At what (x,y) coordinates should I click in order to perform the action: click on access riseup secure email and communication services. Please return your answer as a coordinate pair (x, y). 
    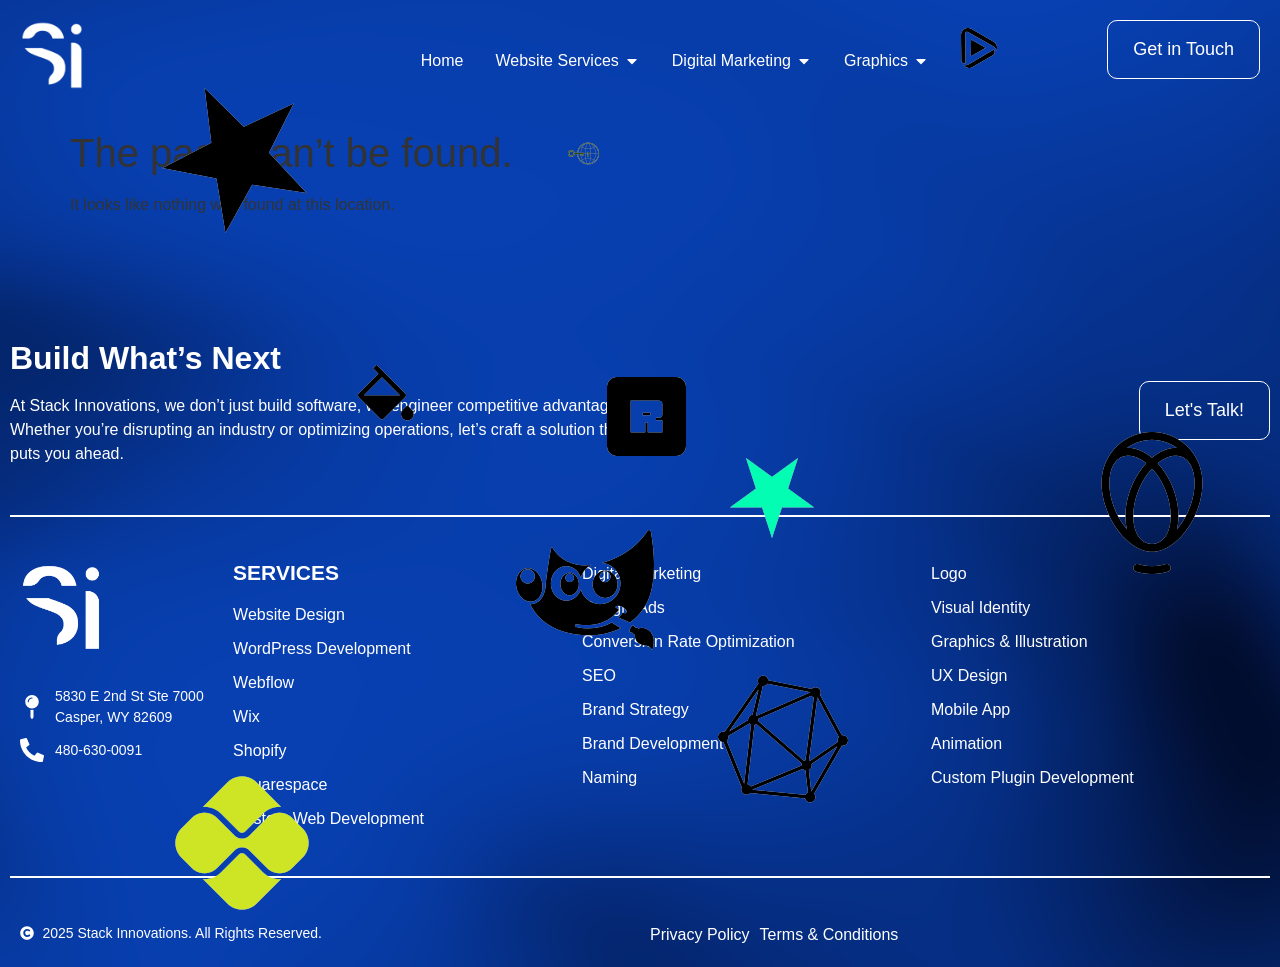
    Looking at the image, I should click on (234, 160).